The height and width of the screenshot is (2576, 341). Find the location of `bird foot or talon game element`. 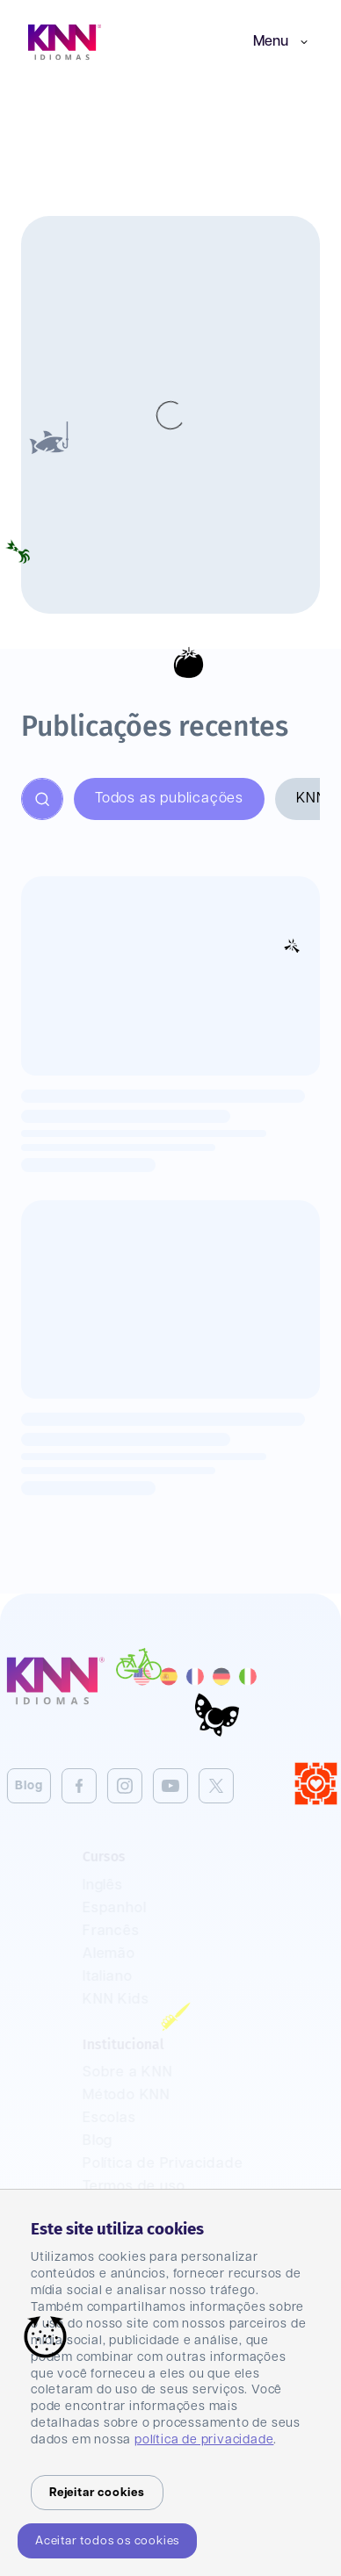

bird foot or talon game element is located at coordinates (18, 551).